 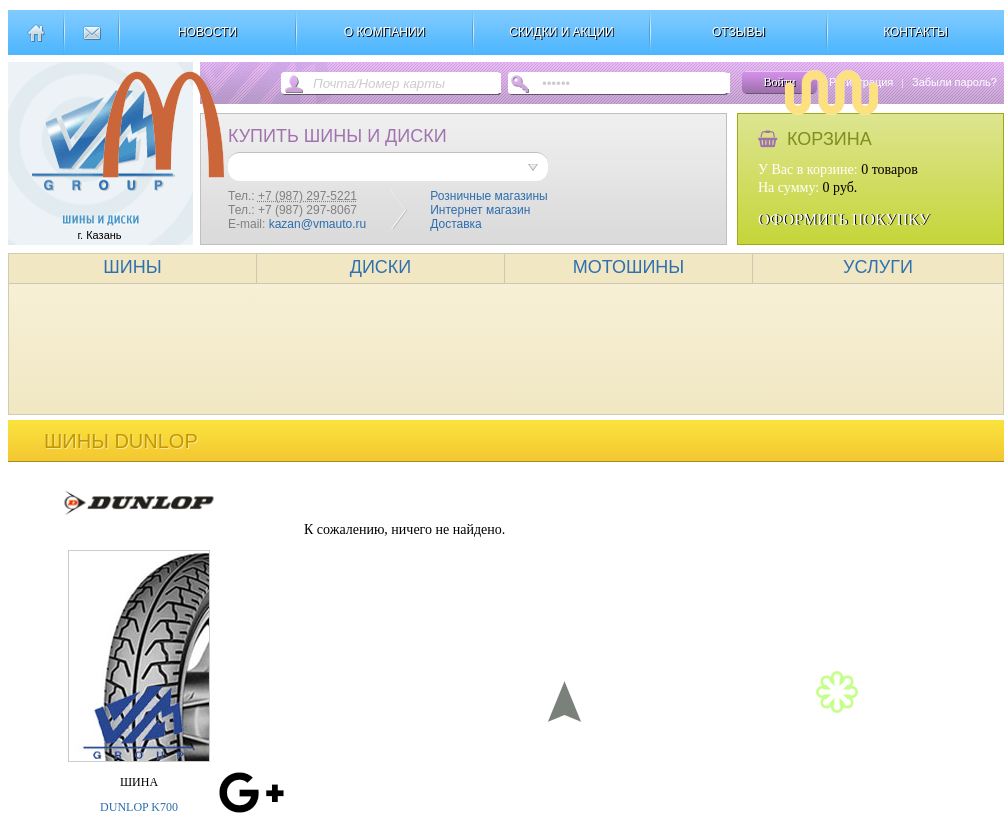 I want to click on svg file format indicator, so click(x=837, y=692).